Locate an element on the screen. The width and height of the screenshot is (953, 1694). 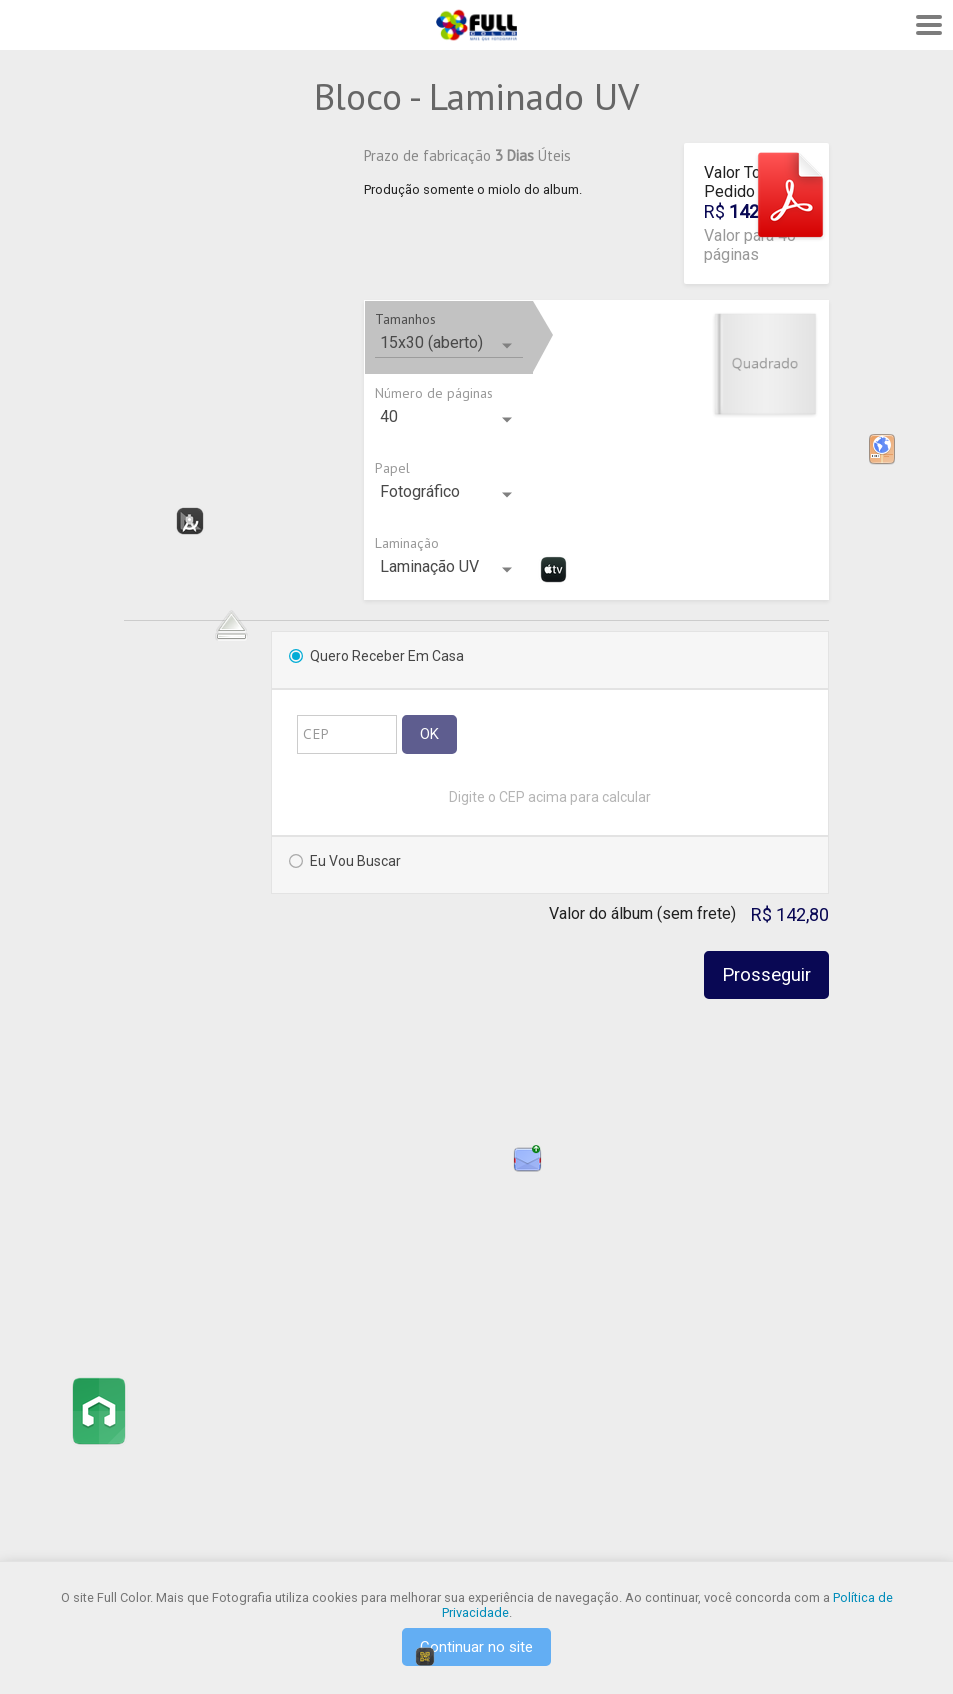
indicates package cache is being updated is located at coordinates (882, 449).